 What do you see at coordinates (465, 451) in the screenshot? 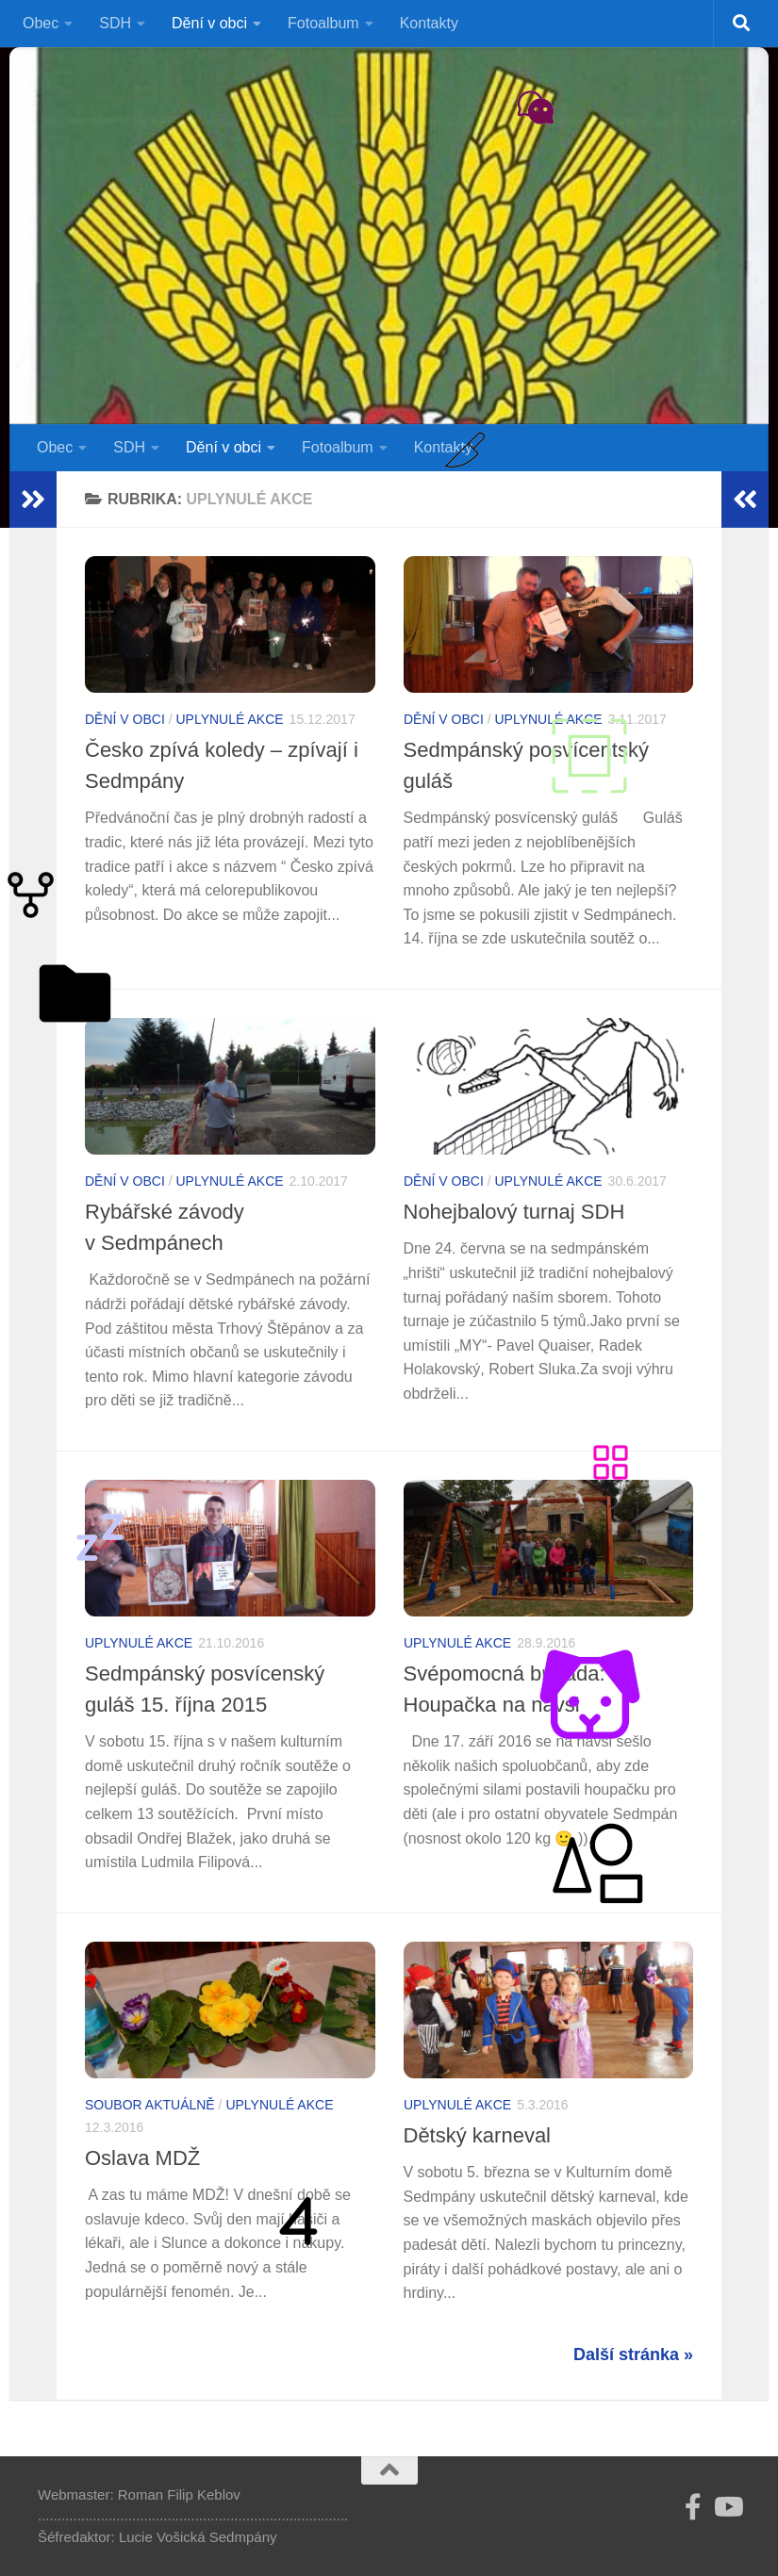
I see `access kitchen or cooking tools` at bounding box center [465, 451].